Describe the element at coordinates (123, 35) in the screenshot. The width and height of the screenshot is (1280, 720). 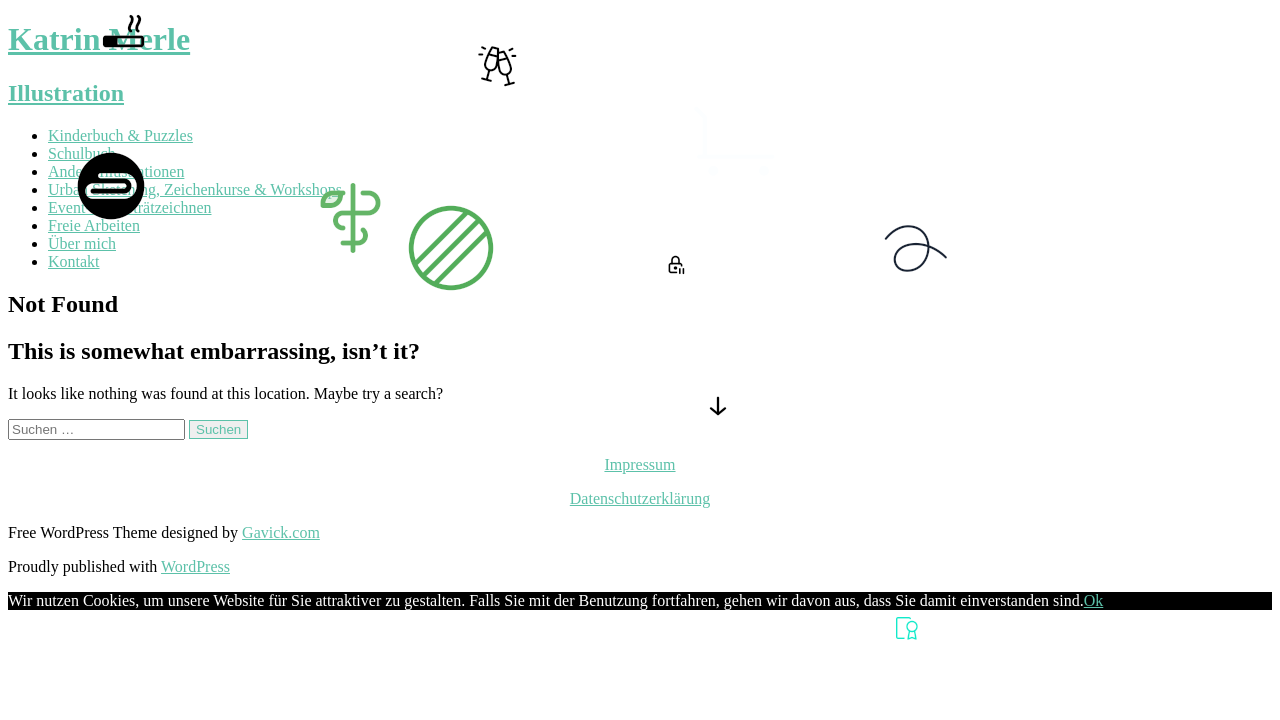
I see `indicates a designated smoking area` at that location.